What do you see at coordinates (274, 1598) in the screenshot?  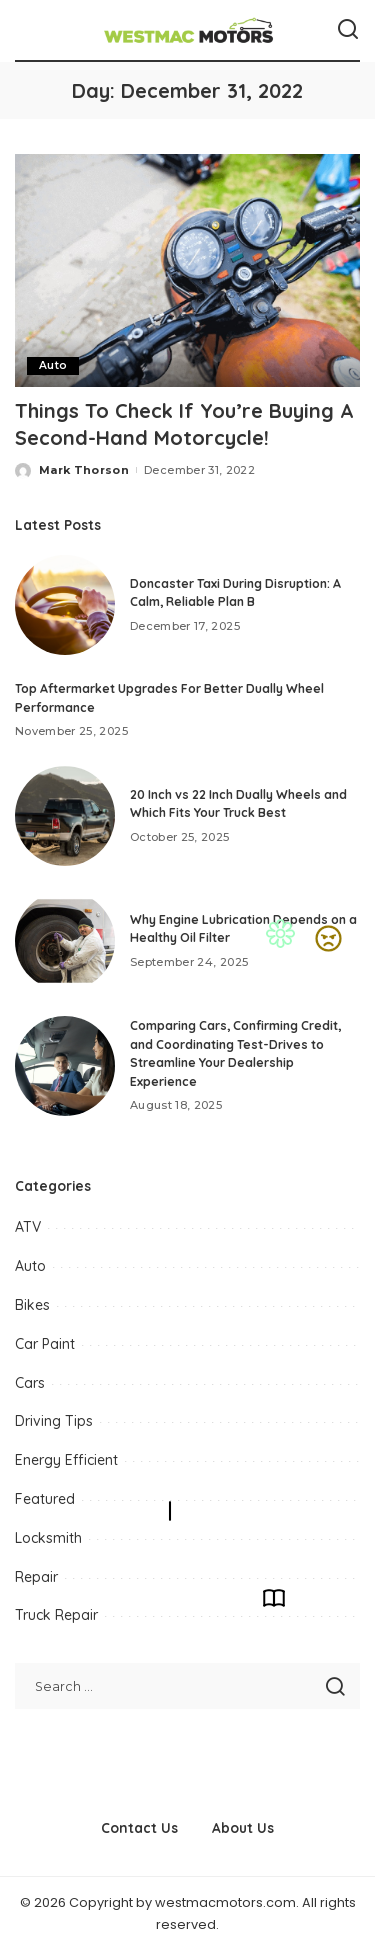 I see `open library or reading list` at bounding box center [274, 1598].